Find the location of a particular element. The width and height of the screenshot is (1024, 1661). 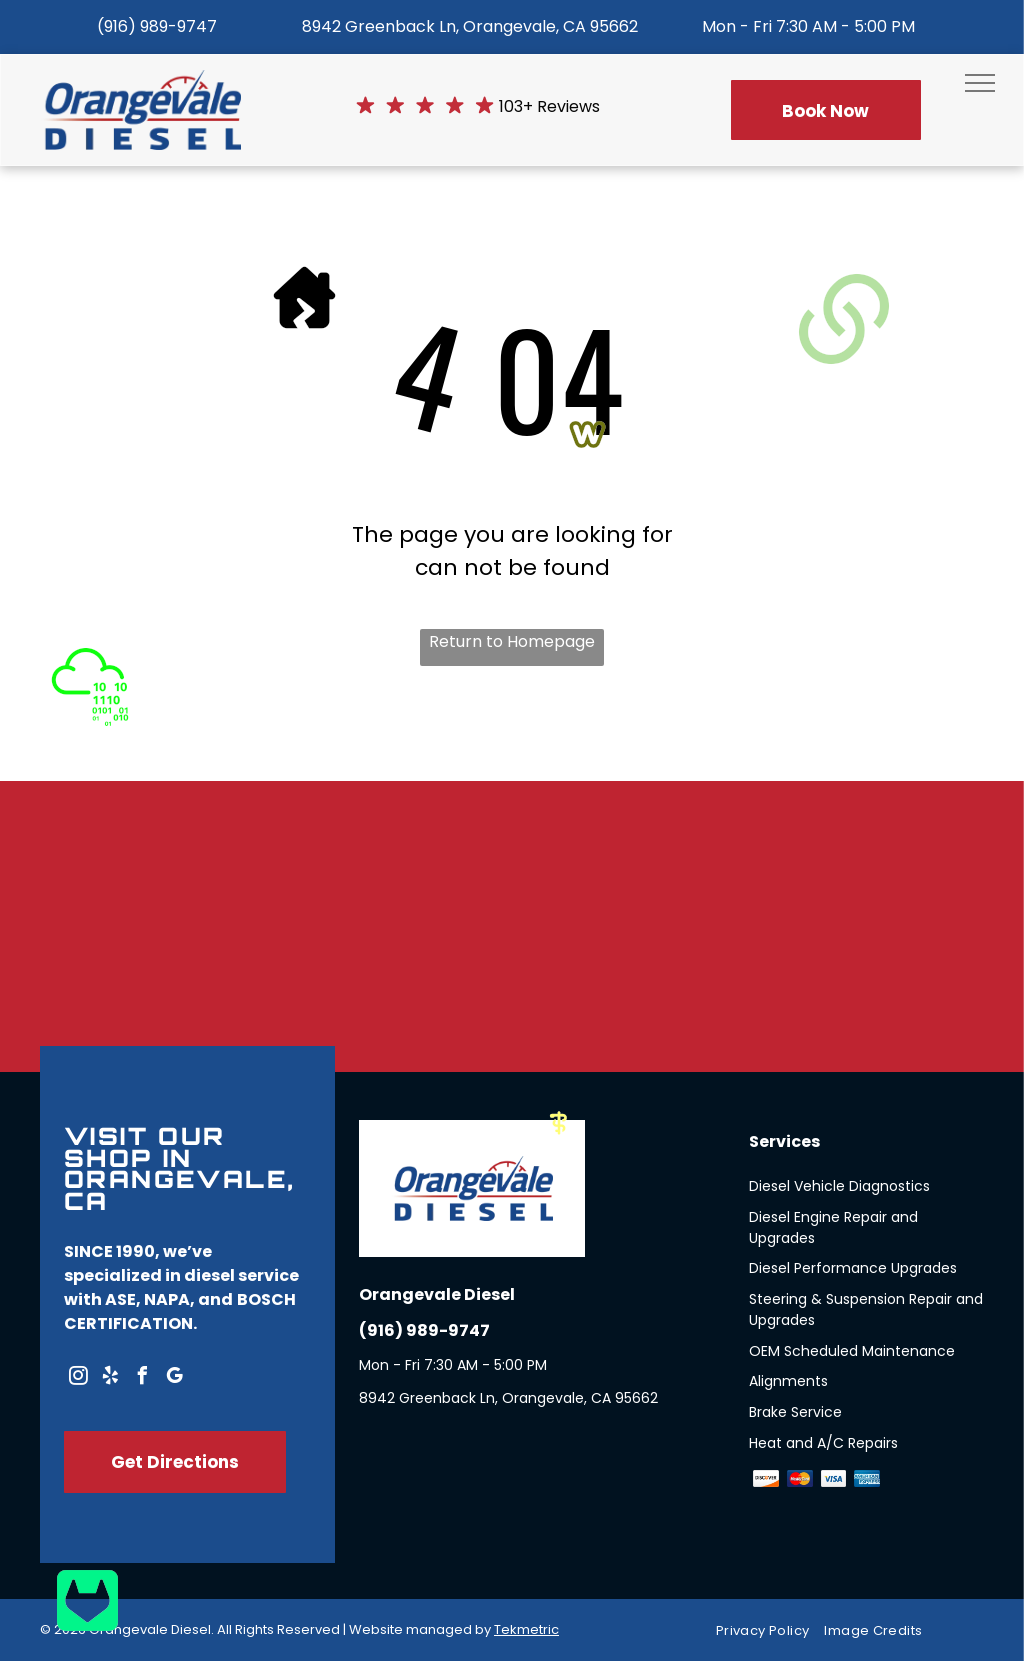

open GitLab is located at coordinates (87, 1600).